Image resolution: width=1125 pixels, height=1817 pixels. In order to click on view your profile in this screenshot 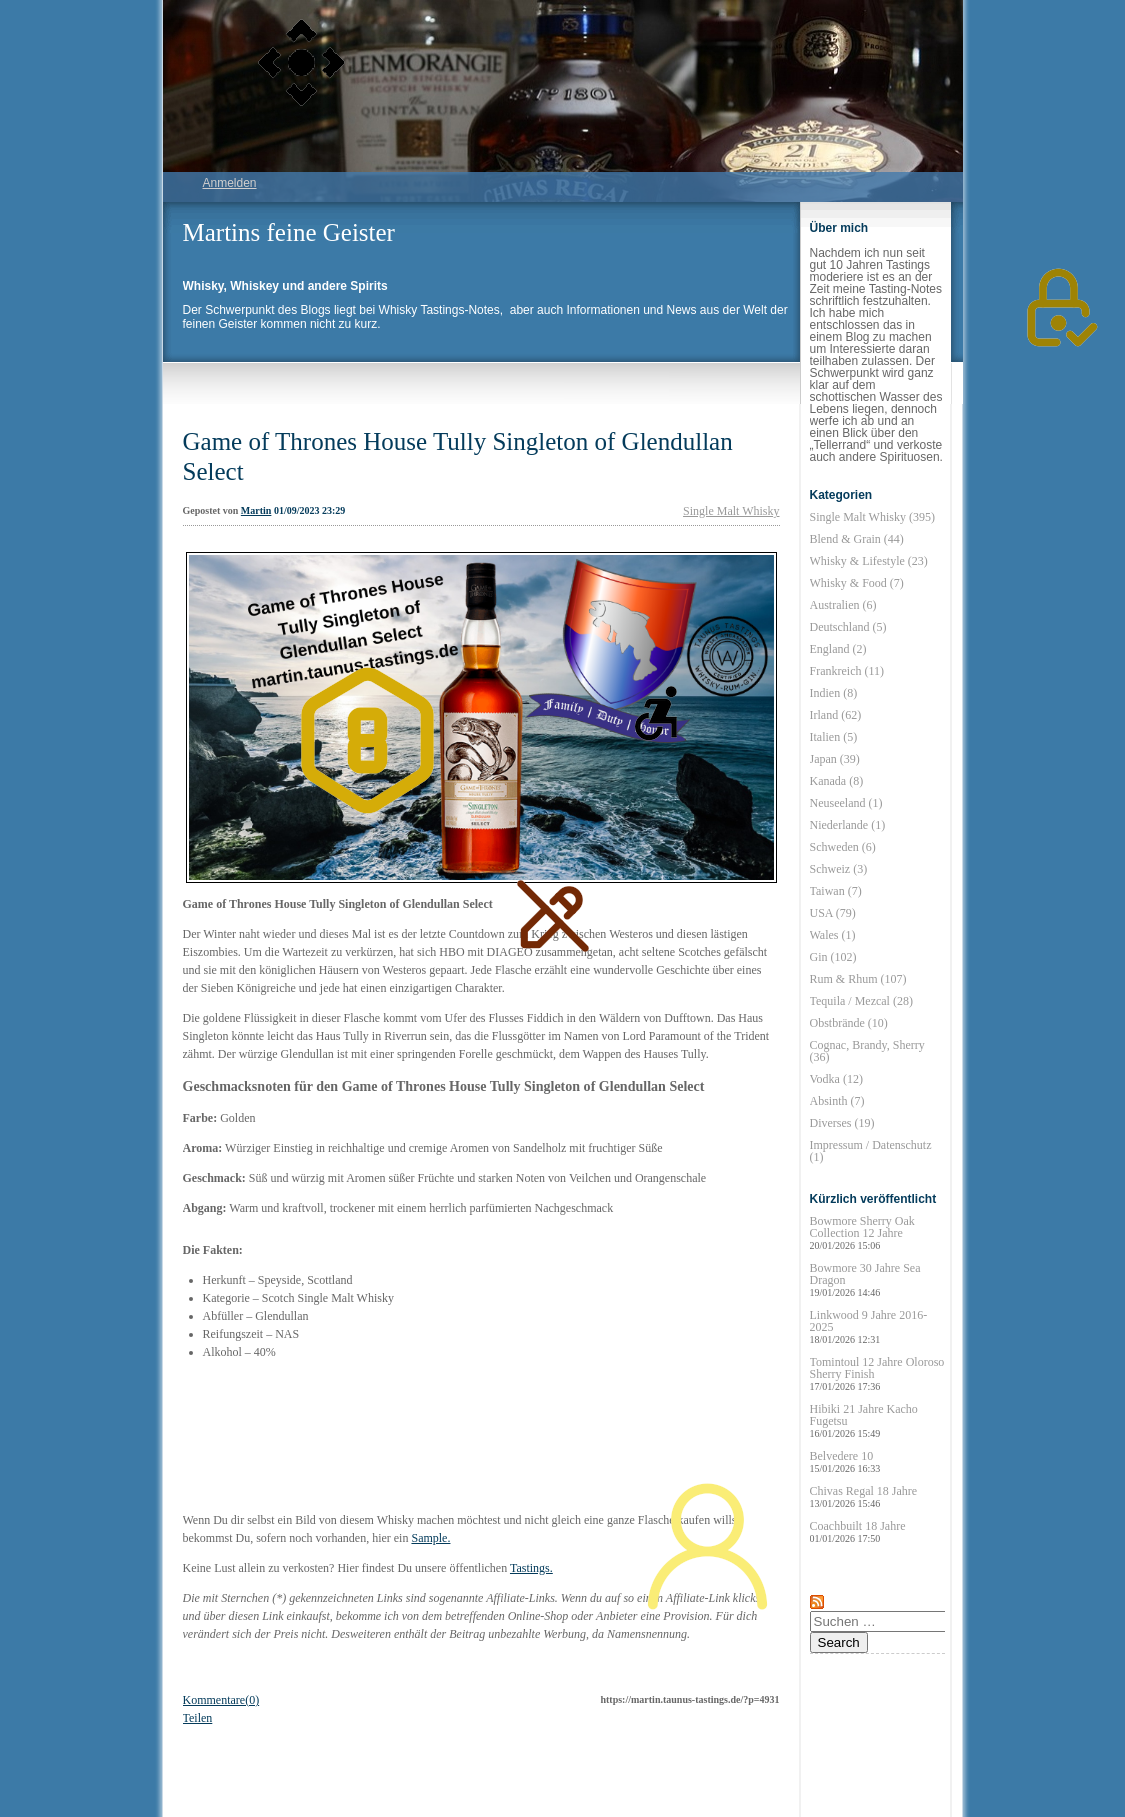, I will do `click(707, 1546)`.